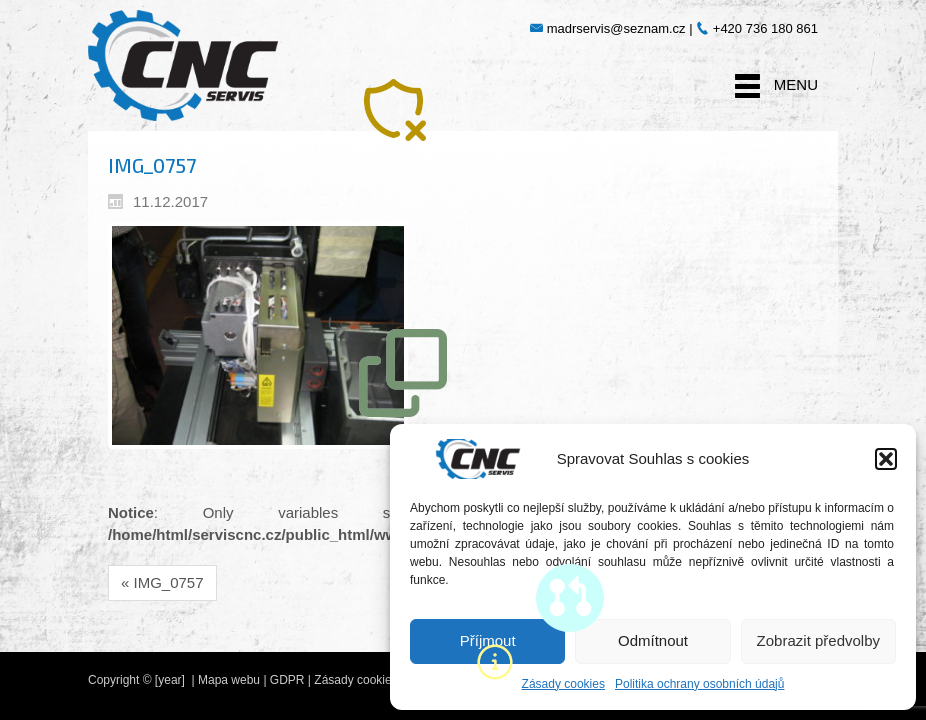 The height and width of the screenshot is (720, 926). I want to click on view open pull request in activity feed, so click(570, 598).